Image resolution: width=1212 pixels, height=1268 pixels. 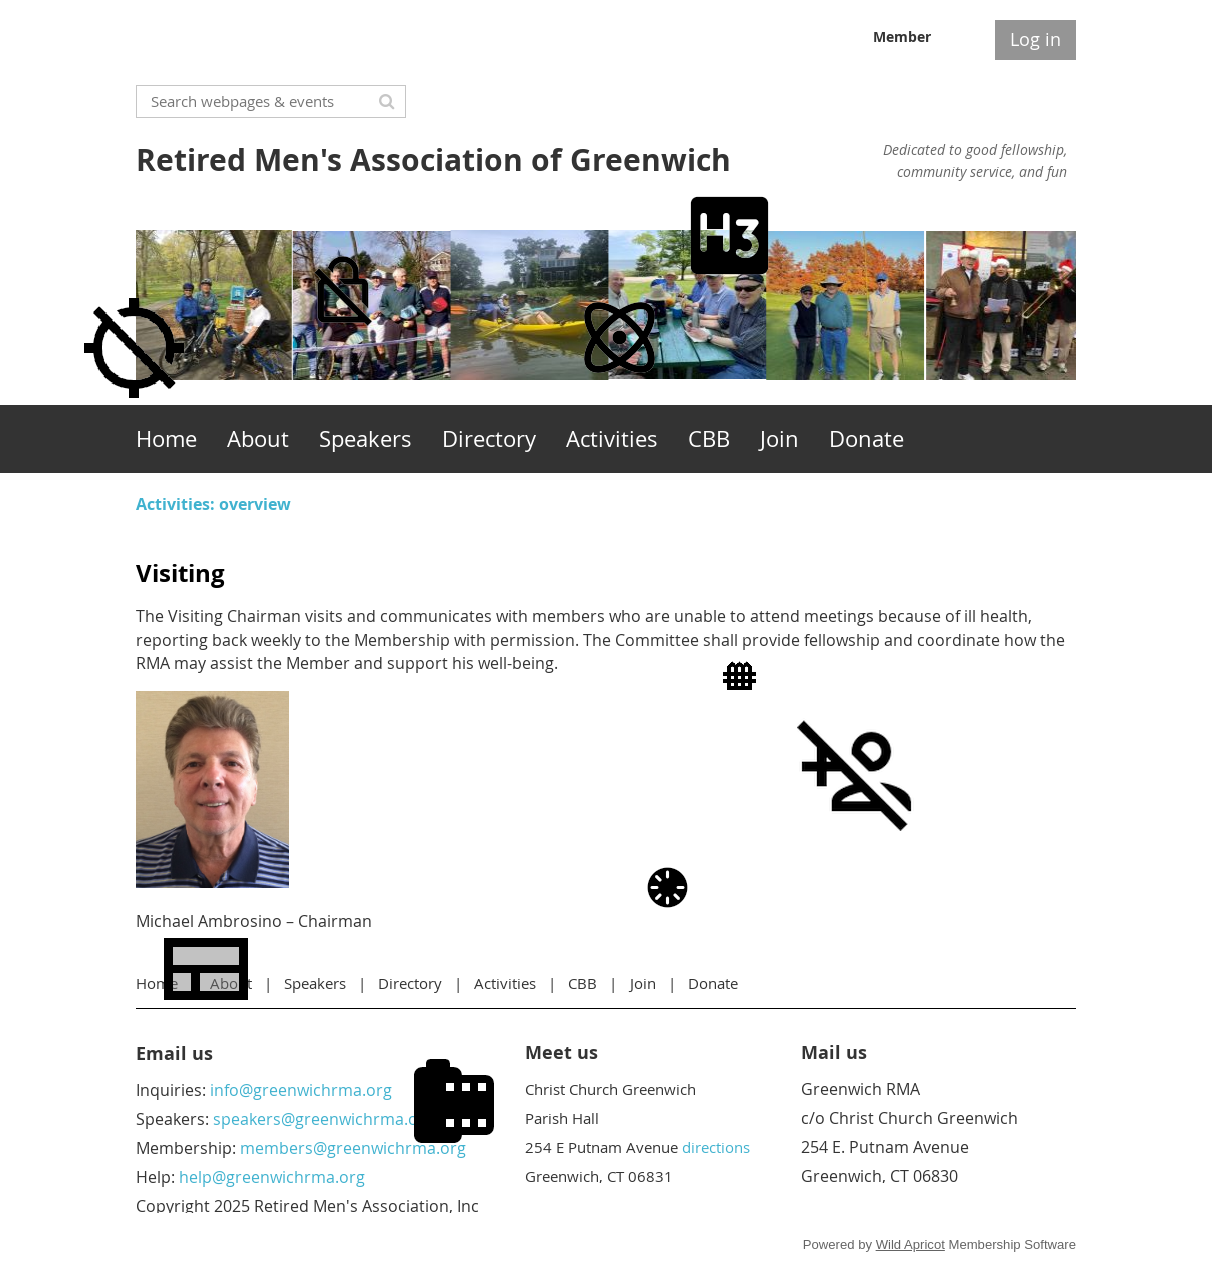 What do you see at coordinates (667, 887) in the screenshot?
I see `loading content in progress` at bounding box center [667, 887].